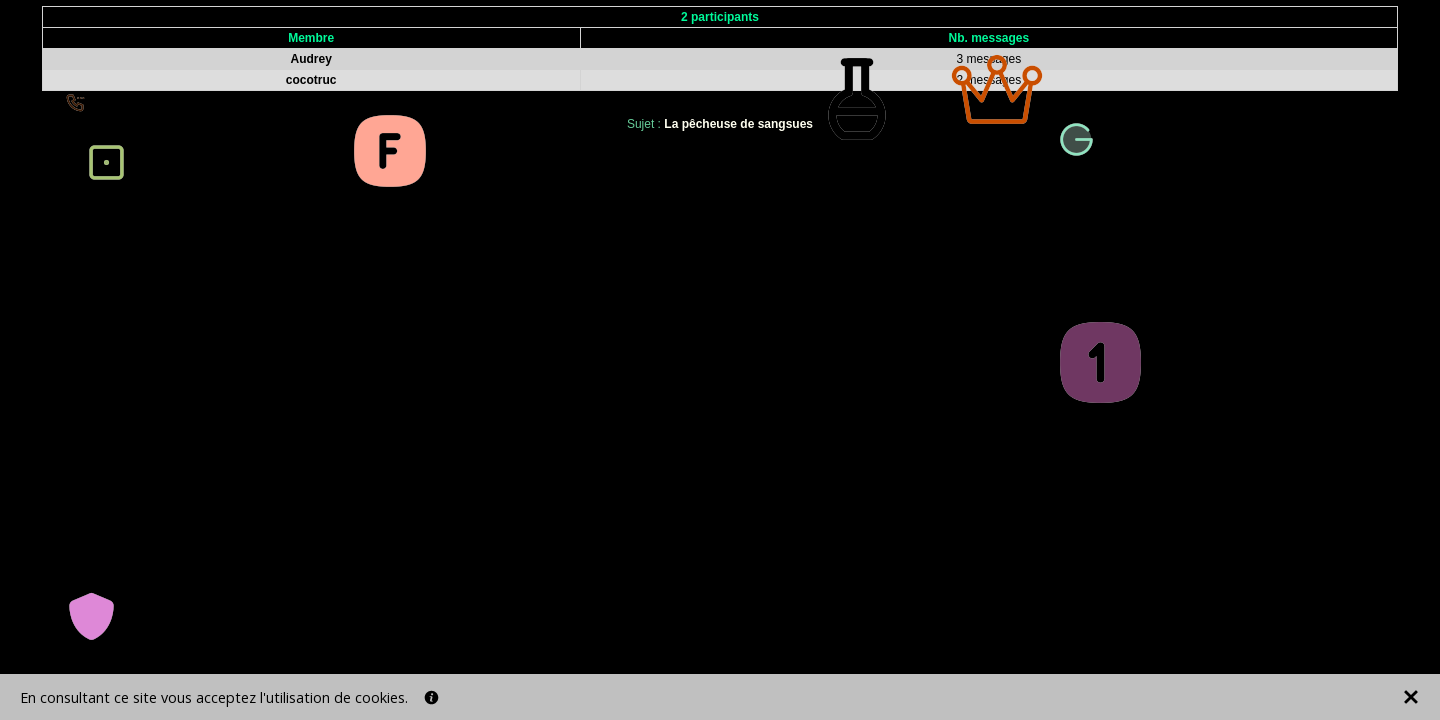 The width and height of the screenshot is (1440, 720). Describe the element at coordinates (997, 94) in the screenshot. I see `indicates premium or VIP membership status` at that location.